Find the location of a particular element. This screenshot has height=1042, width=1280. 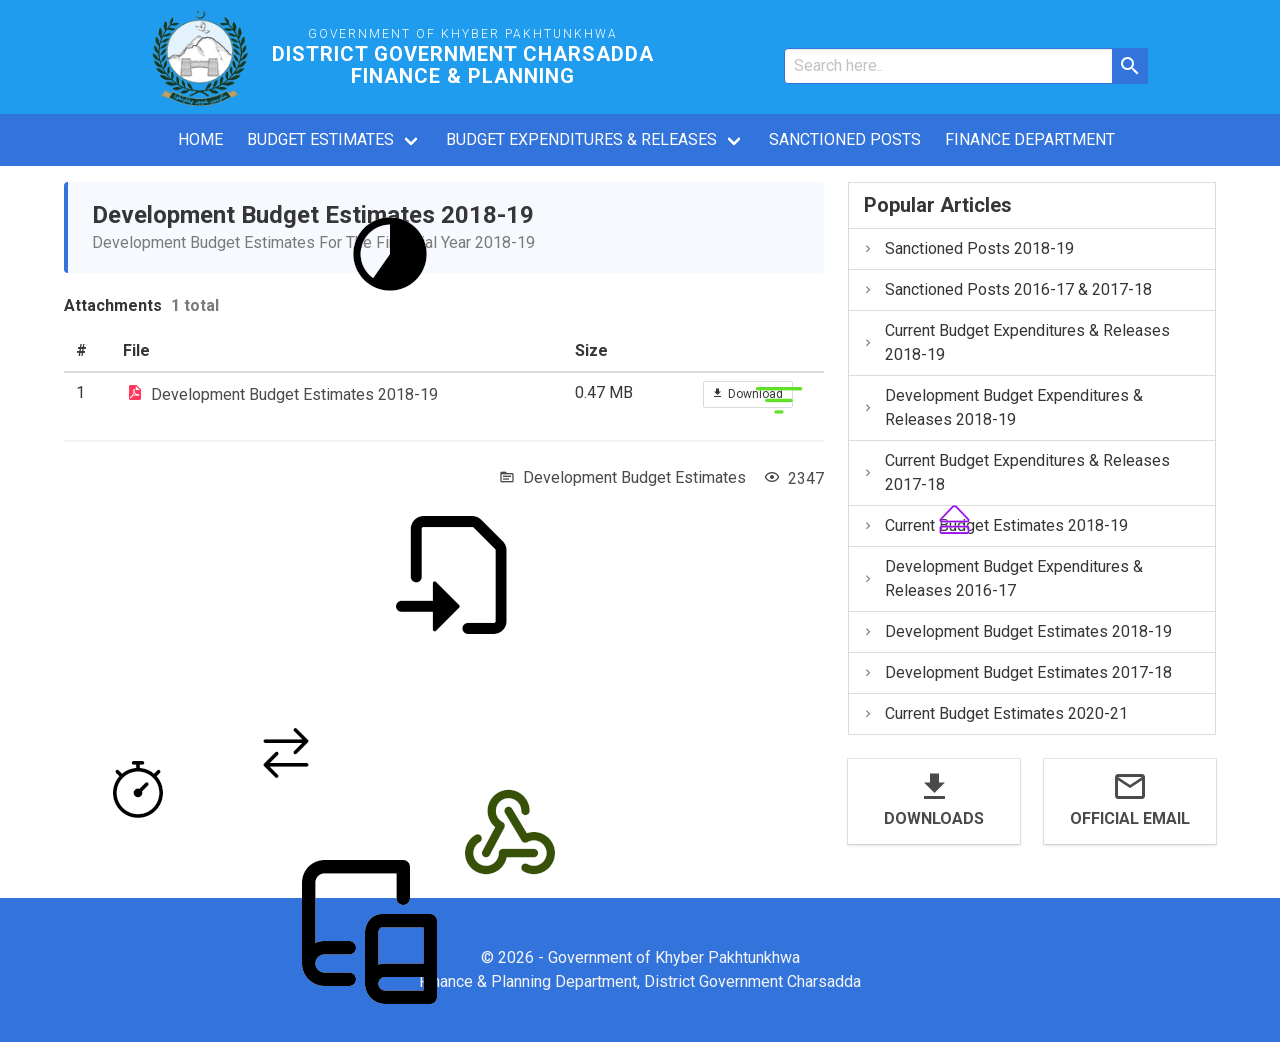

filter or sort list items is located at coordinates (779, 401).